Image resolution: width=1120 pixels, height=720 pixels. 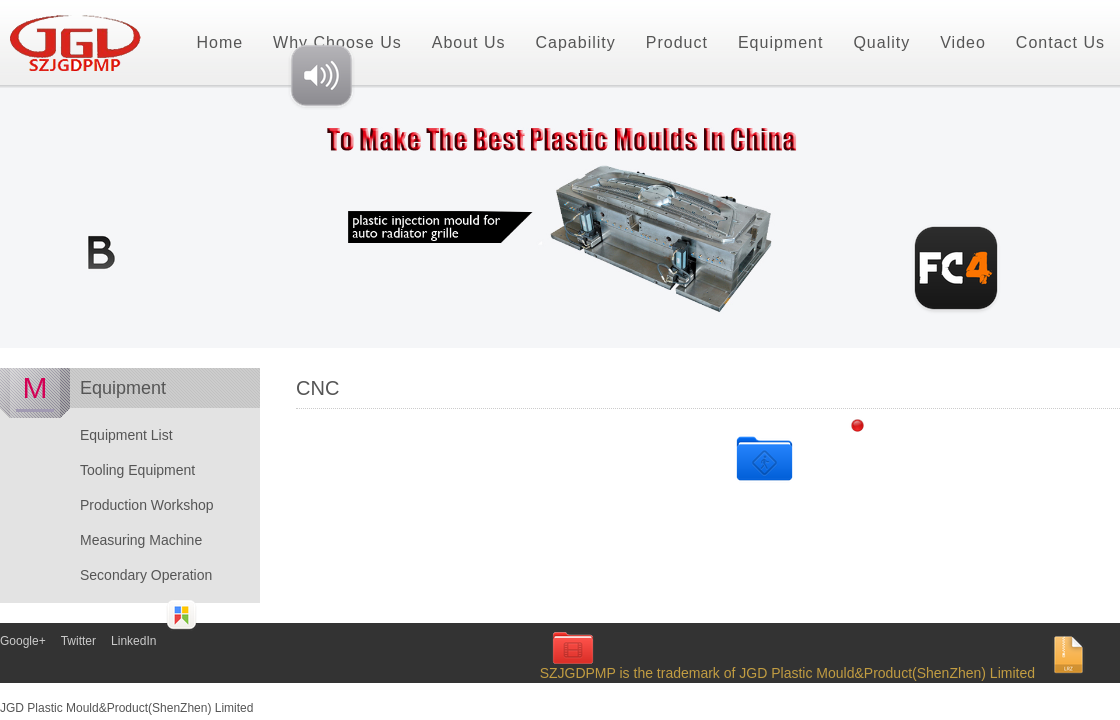 I want to click on apply bold formatting to selected text, so click(x=101, y=252).